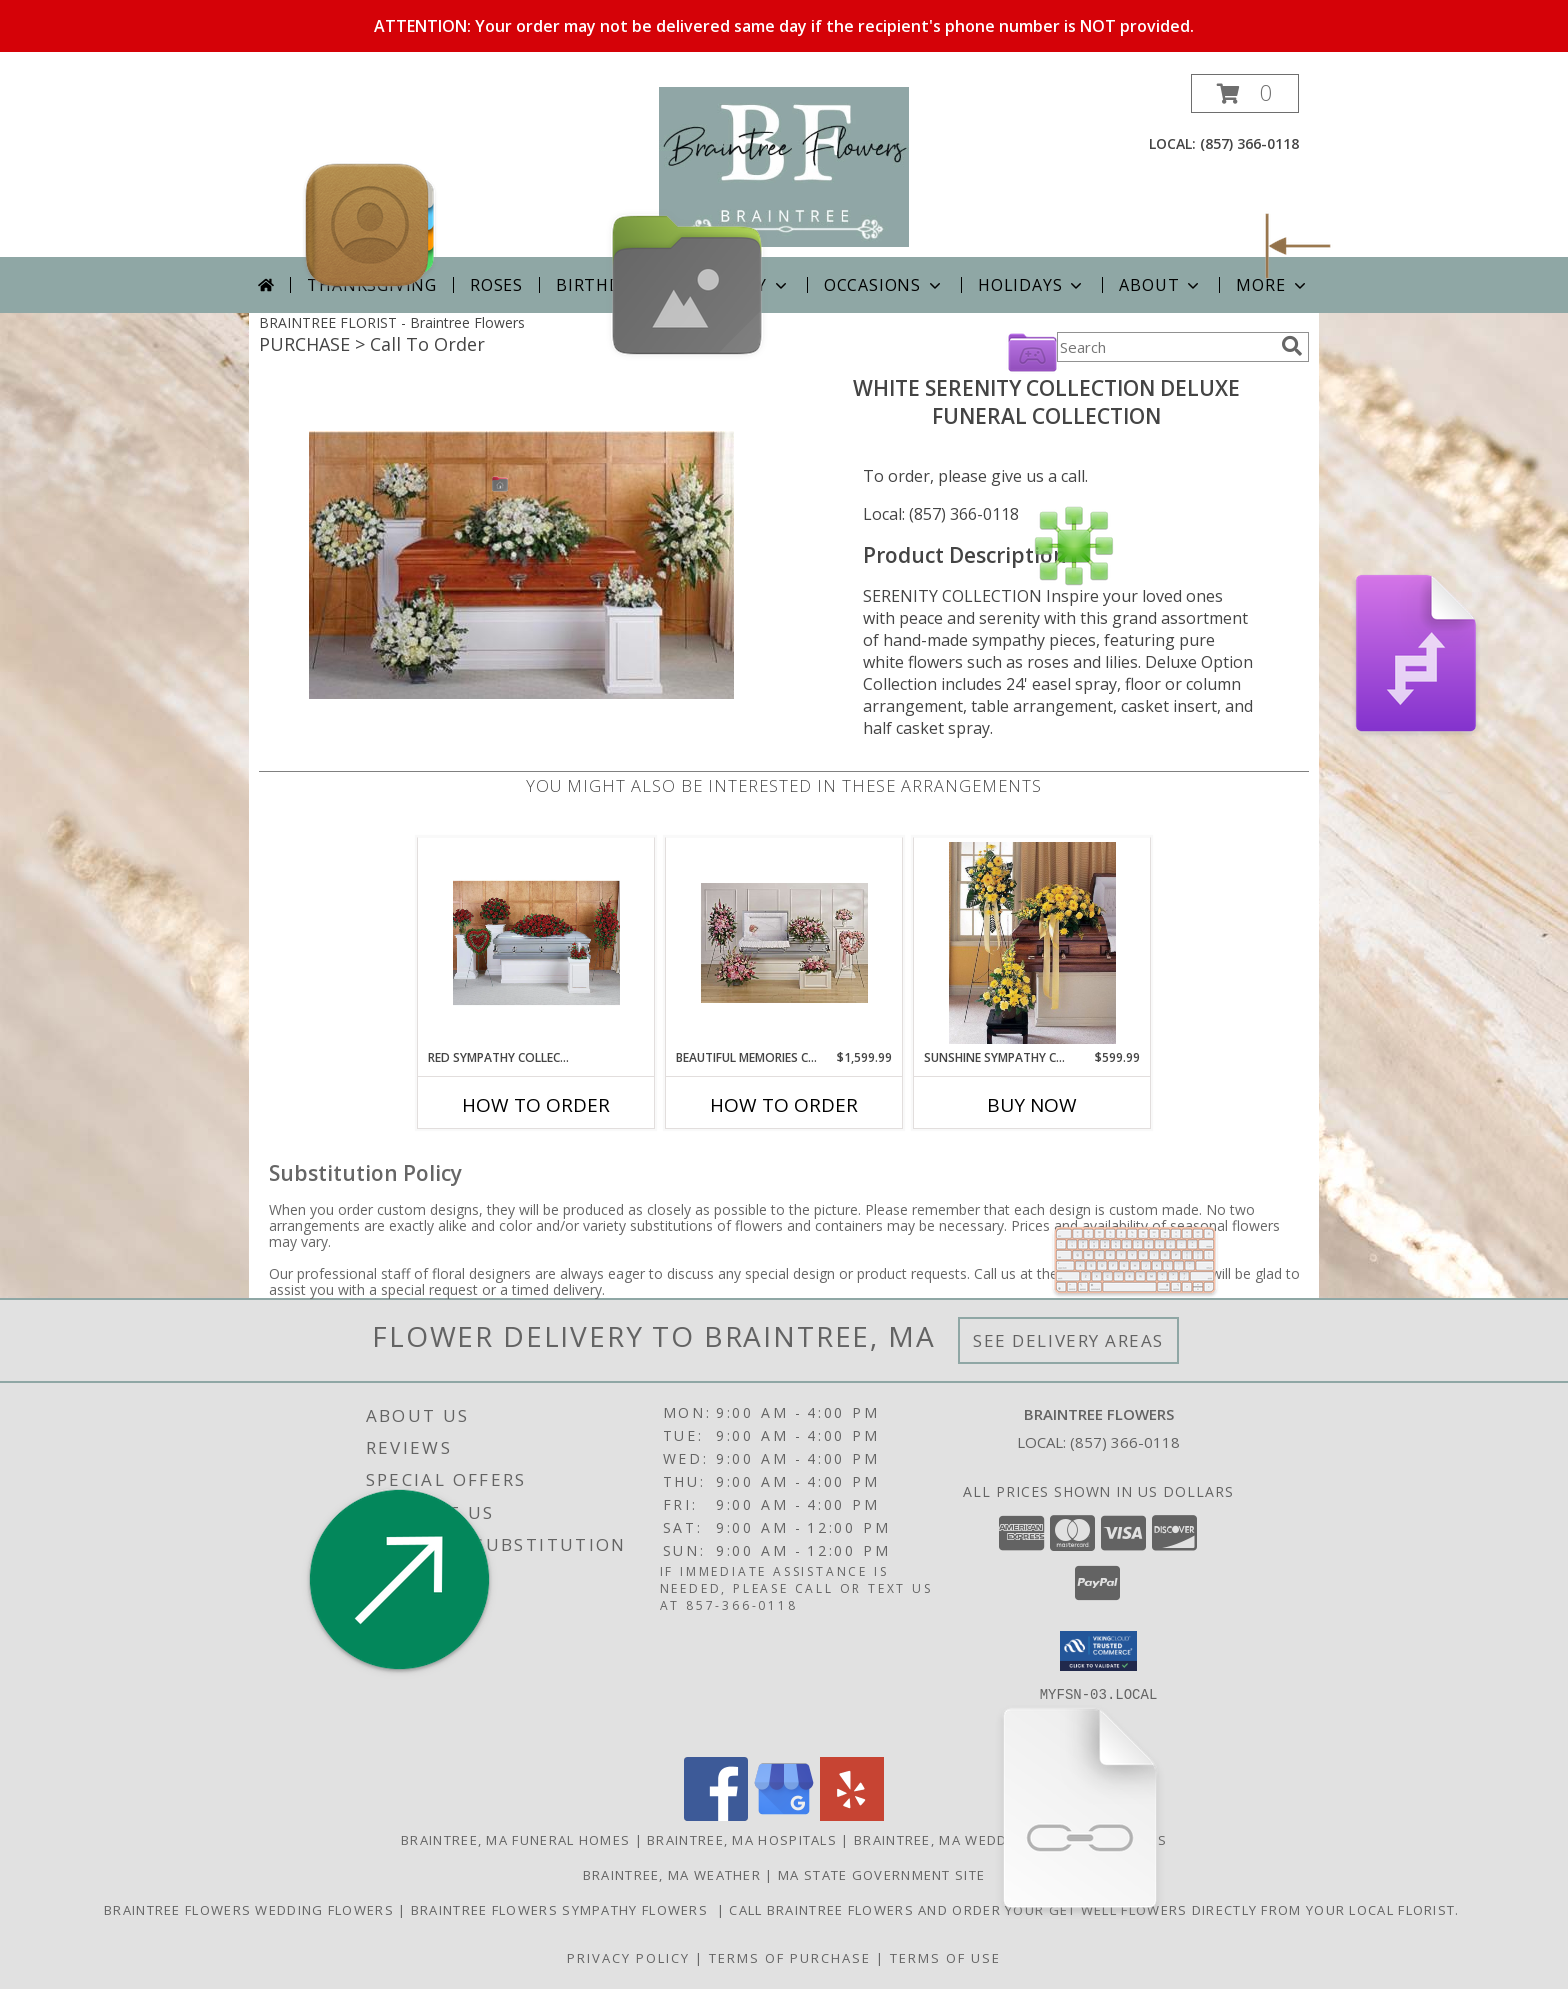 The width and height of the screenshot is (1568, 1989). What do you see at coordinates (500, 484) in the screenshot?
I see `access your home folder` at bounding box center [500, 484].